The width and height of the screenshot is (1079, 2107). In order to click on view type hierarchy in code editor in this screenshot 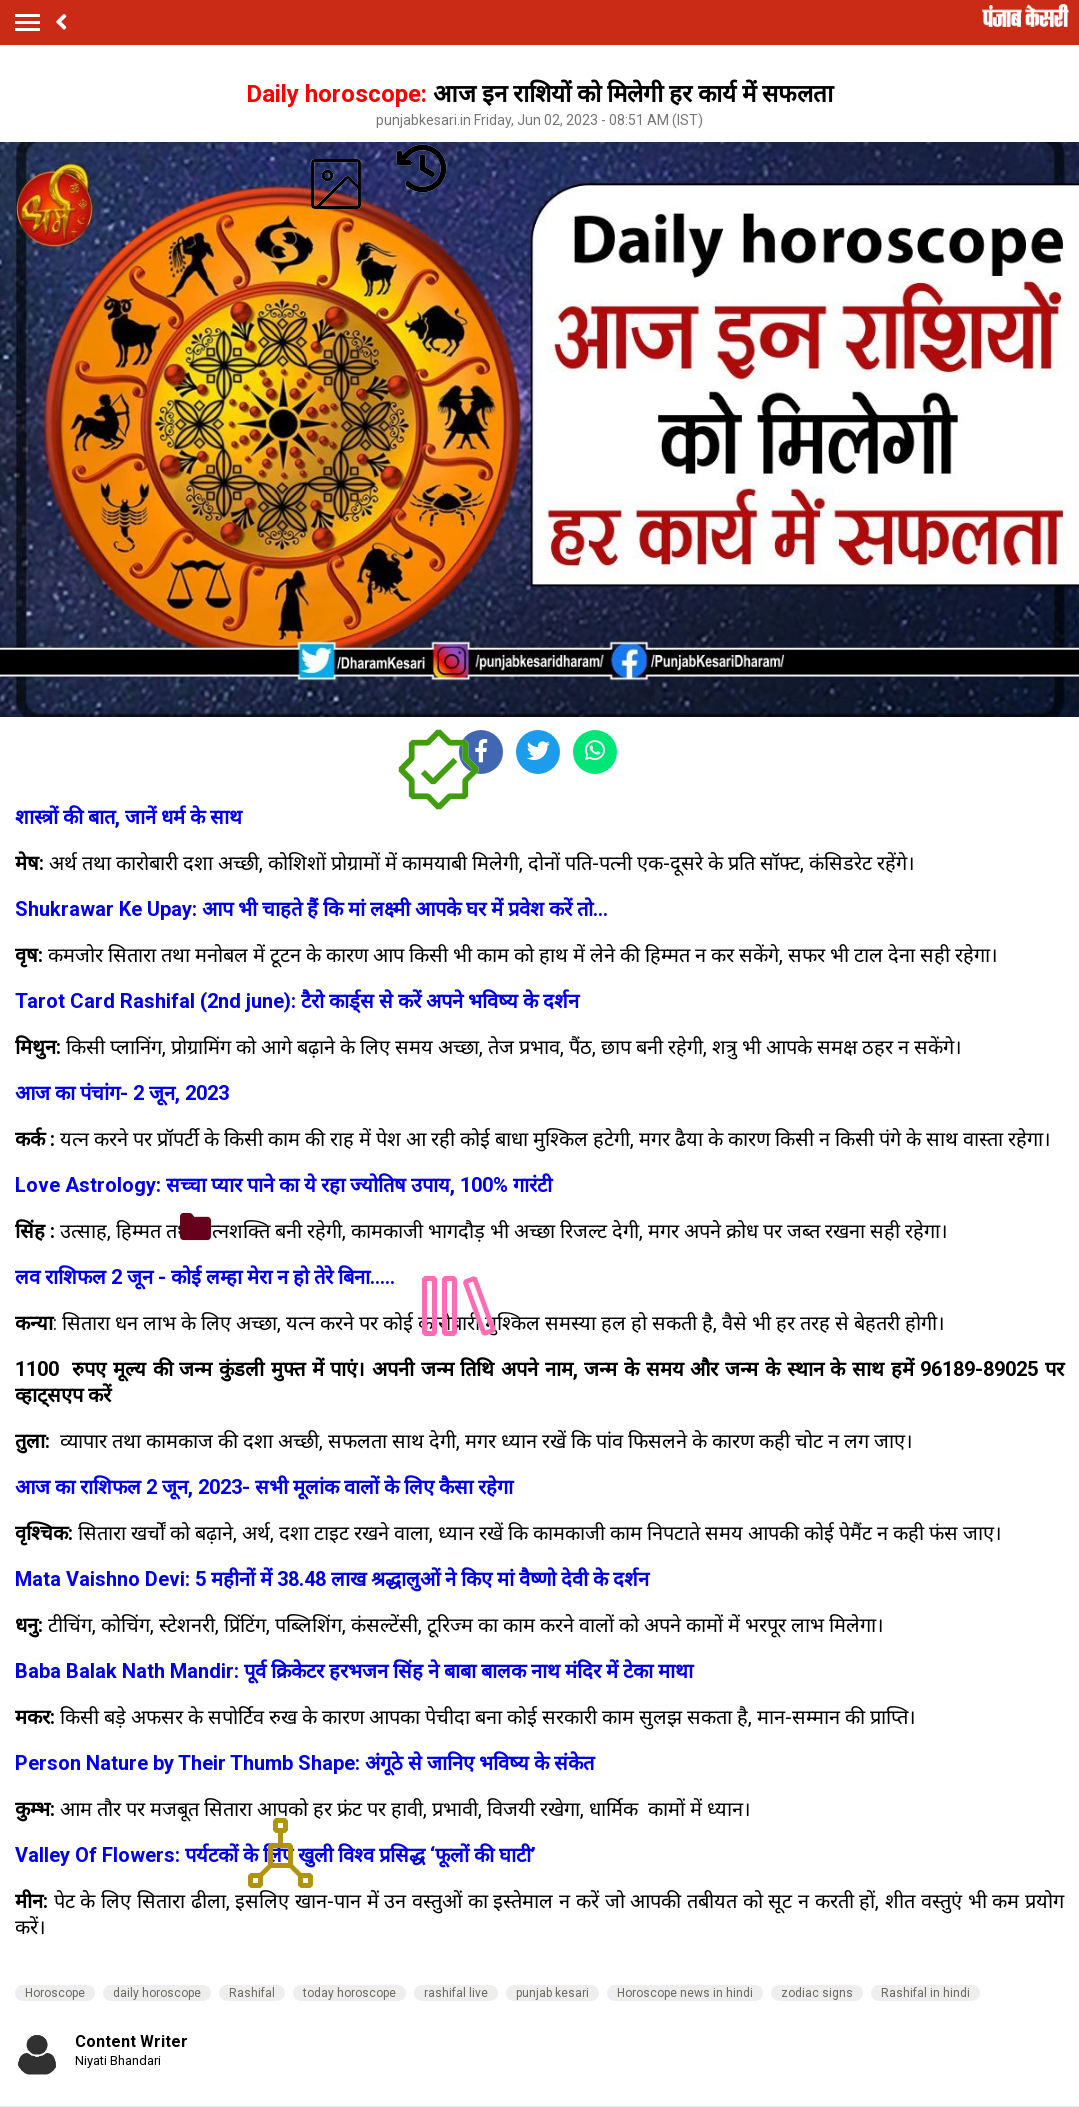, I will do `click(283, 1853)`.